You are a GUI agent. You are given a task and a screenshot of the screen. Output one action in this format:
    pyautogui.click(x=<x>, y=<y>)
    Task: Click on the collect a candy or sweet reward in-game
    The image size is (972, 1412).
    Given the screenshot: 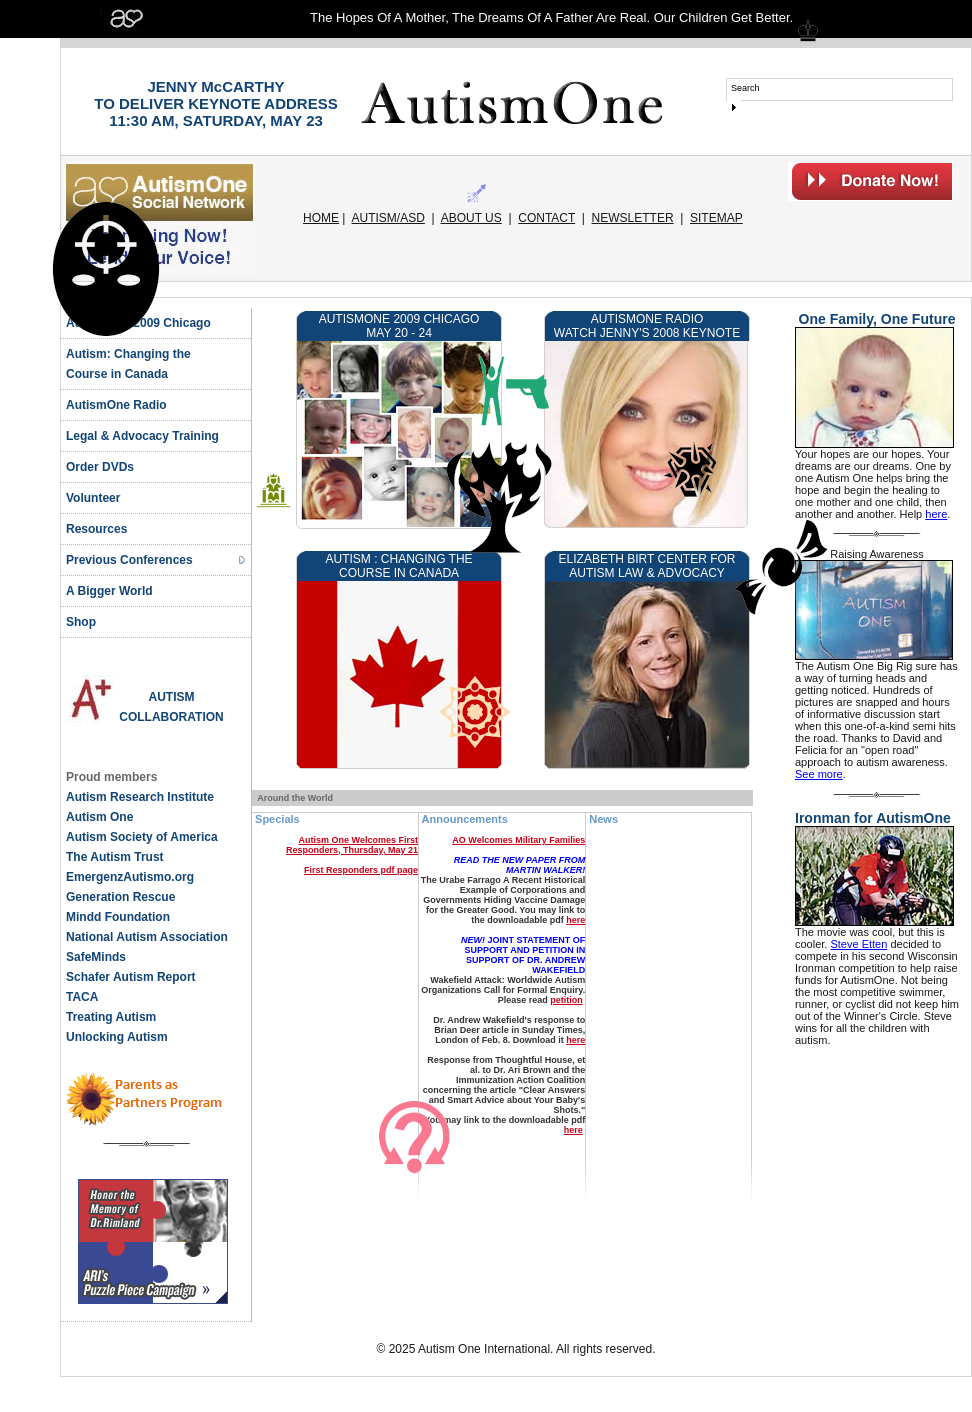 What is the action you would take?
    pyautogui.click(x=780, y=567)
    